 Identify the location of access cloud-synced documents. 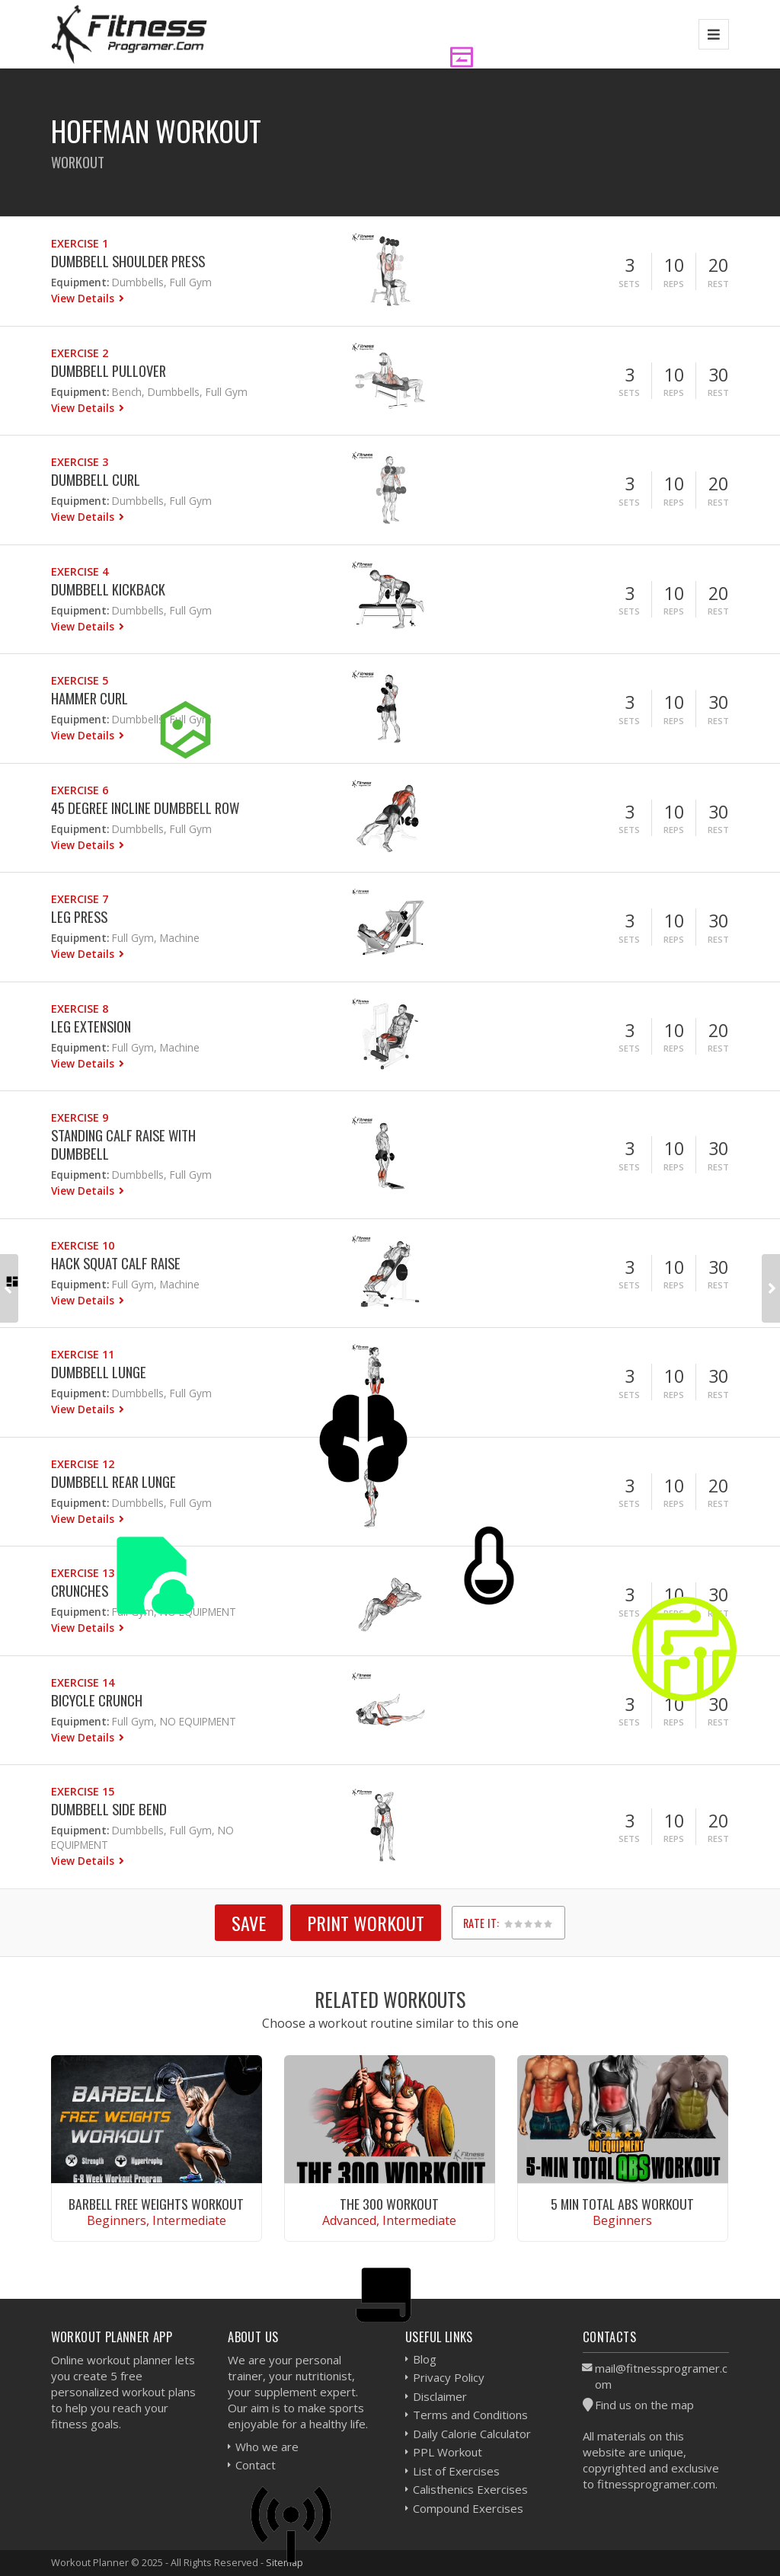
(152, 1575).